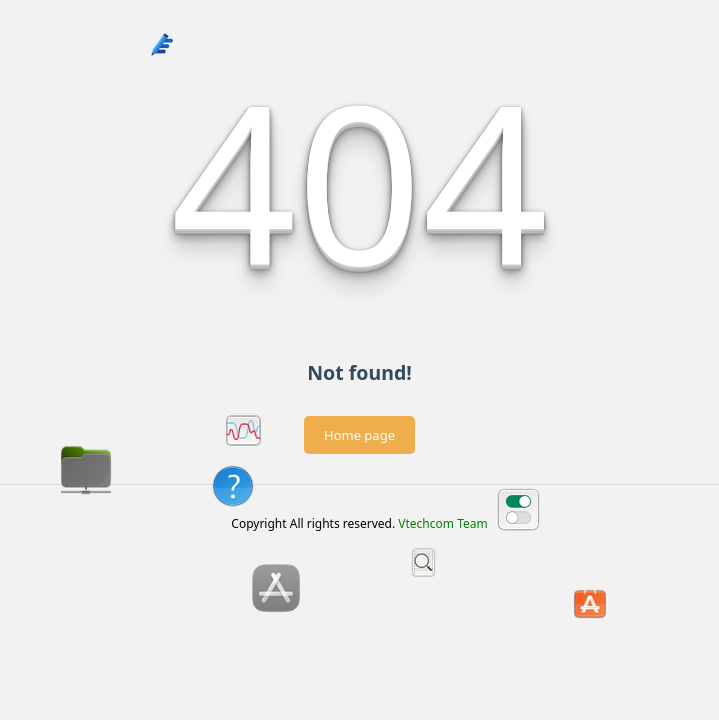 Image resolution: width=719 pixels, height=720 pixels. Describe the element at coordinates (86, 469) in the screenshot. I see `access a remote or network folder` at that location.